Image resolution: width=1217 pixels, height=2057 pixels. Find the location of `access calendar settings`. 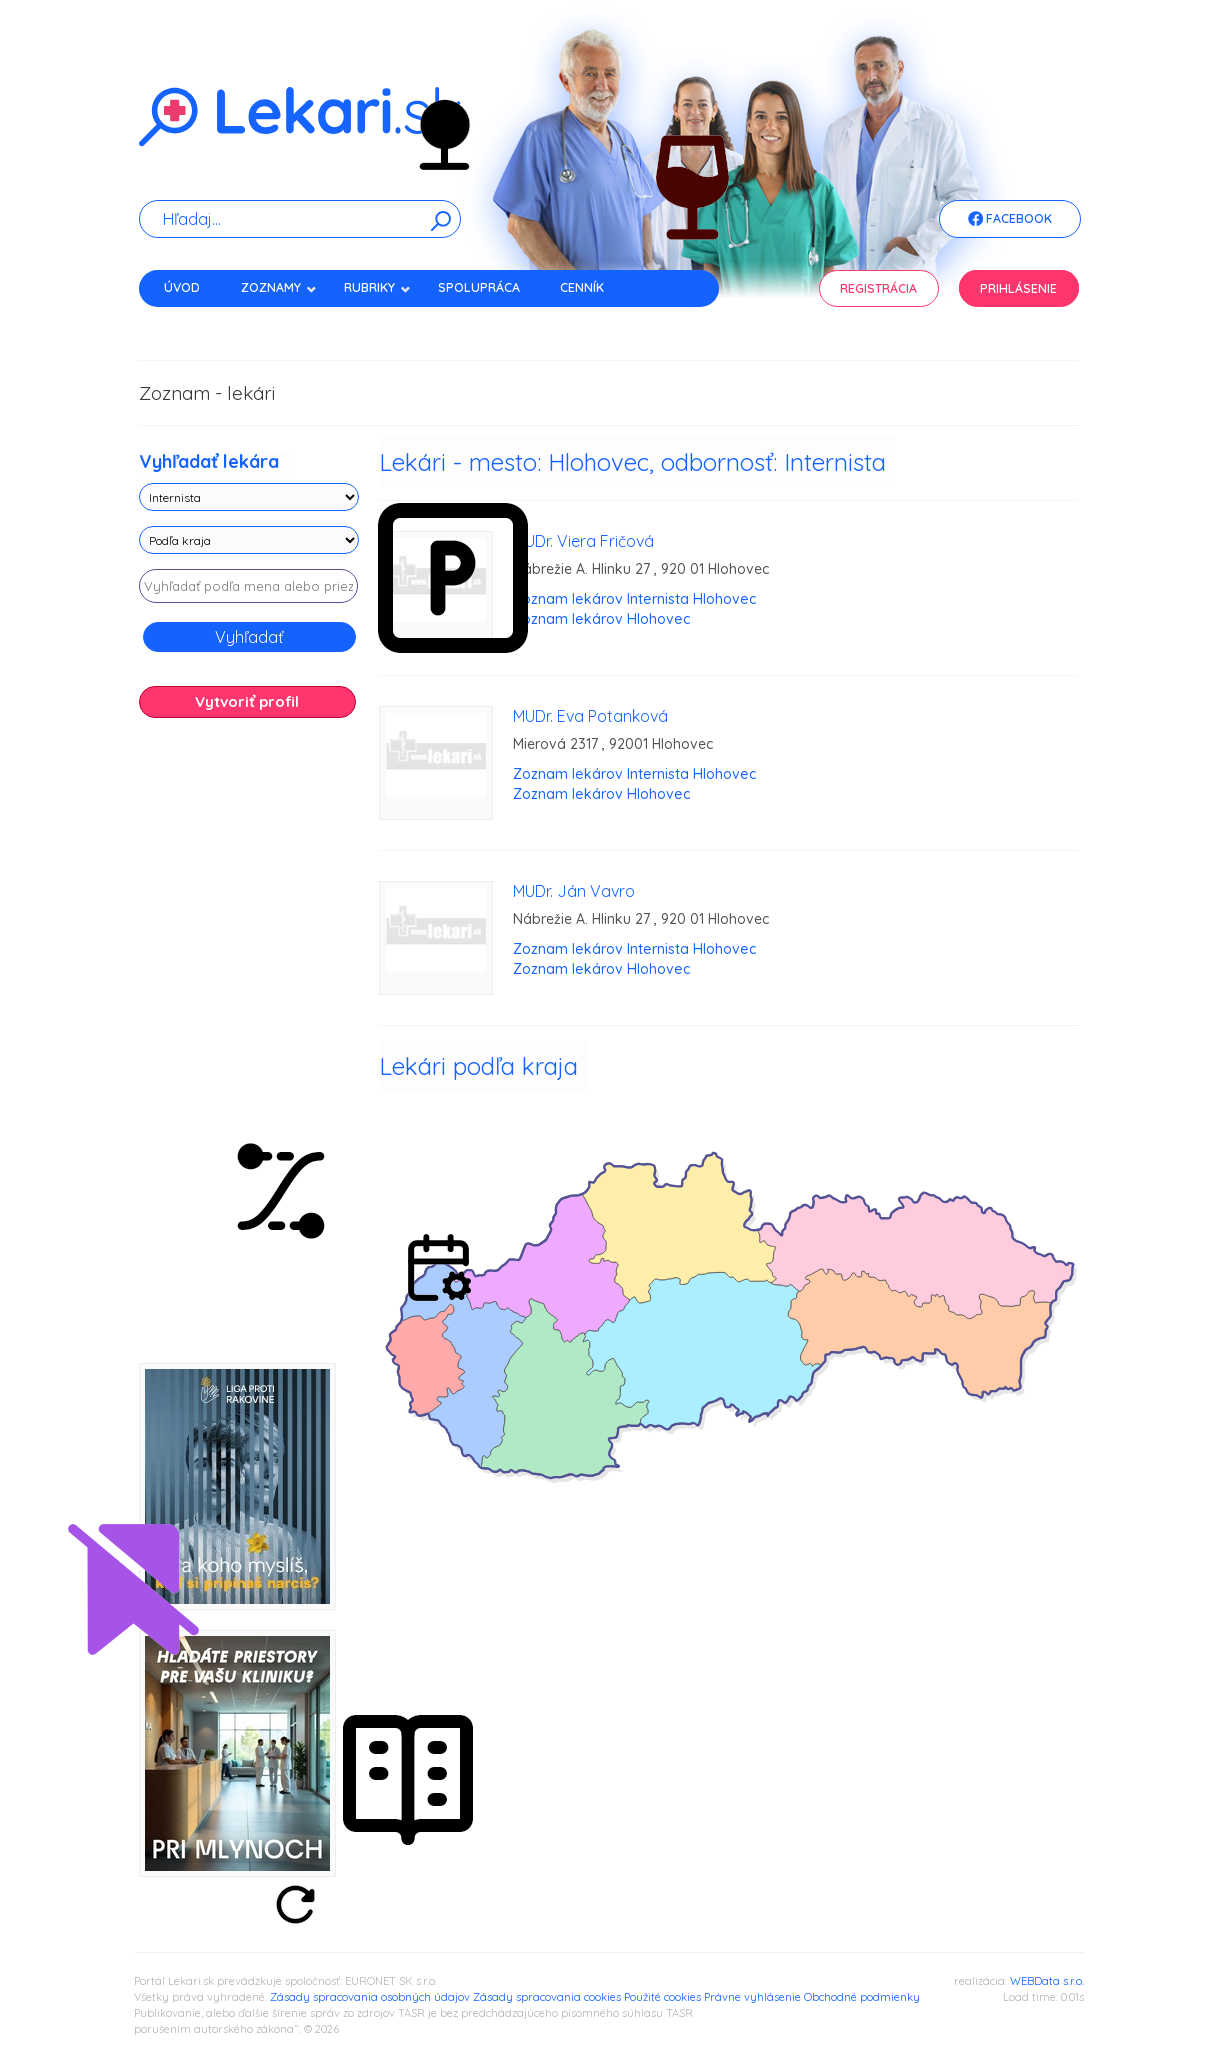

access calendar settings is located at coordinates (438, 1267).